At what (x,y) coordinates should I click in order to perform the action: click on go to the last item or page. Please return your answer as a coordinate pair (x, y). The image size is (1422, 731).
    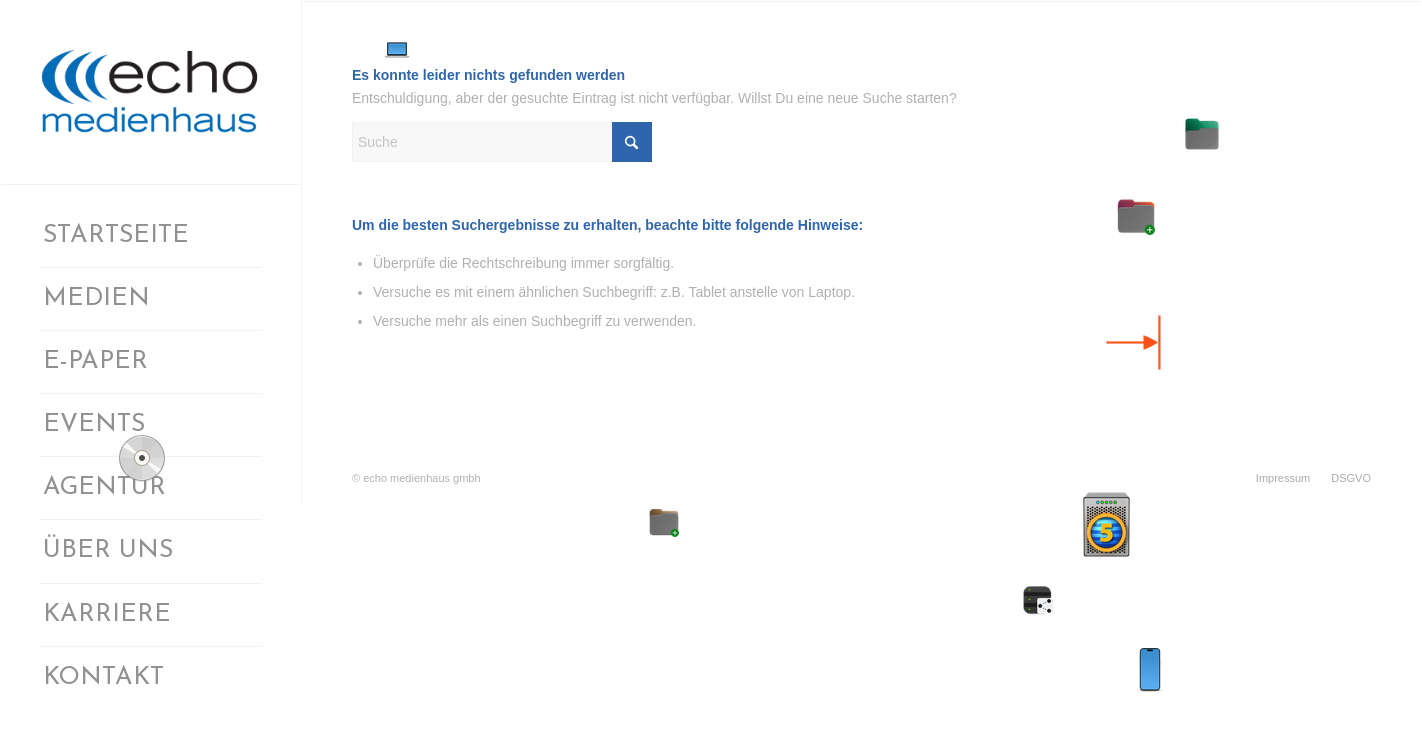
    Looking at the image, I should click on (1133, 342).